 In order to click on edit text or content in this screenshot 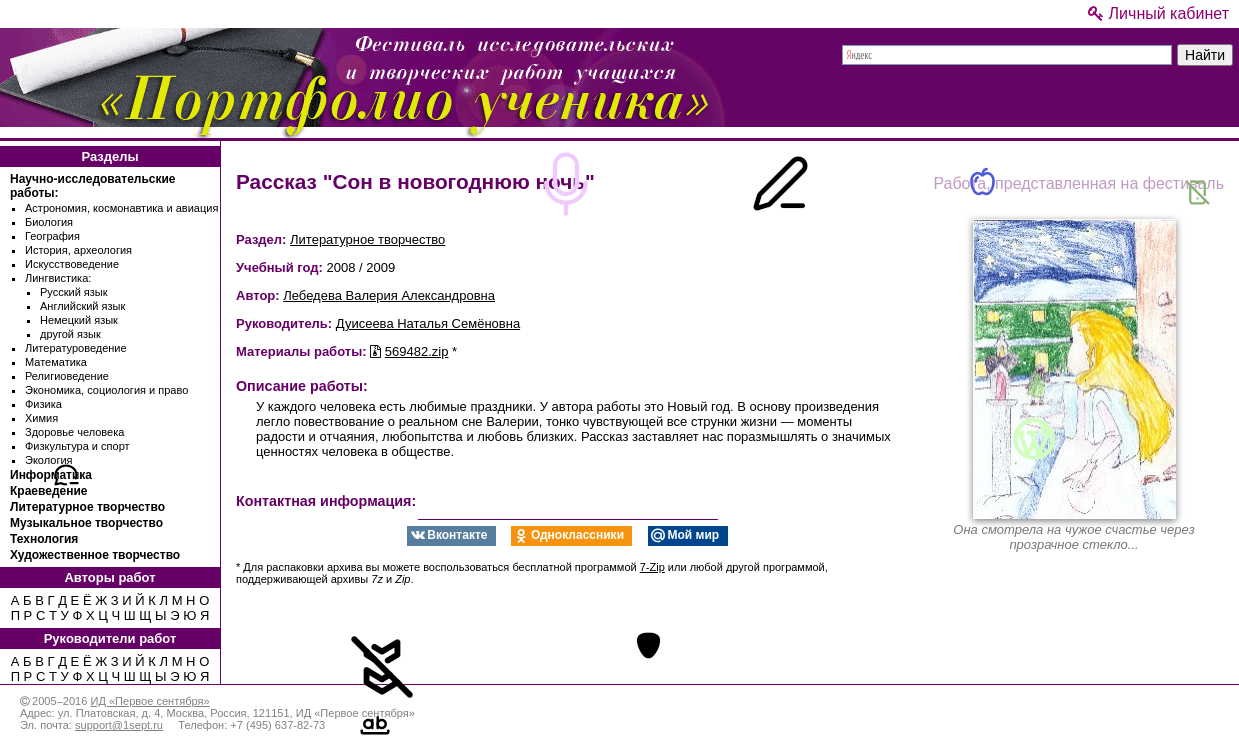, I will do `click(780, 183)`.